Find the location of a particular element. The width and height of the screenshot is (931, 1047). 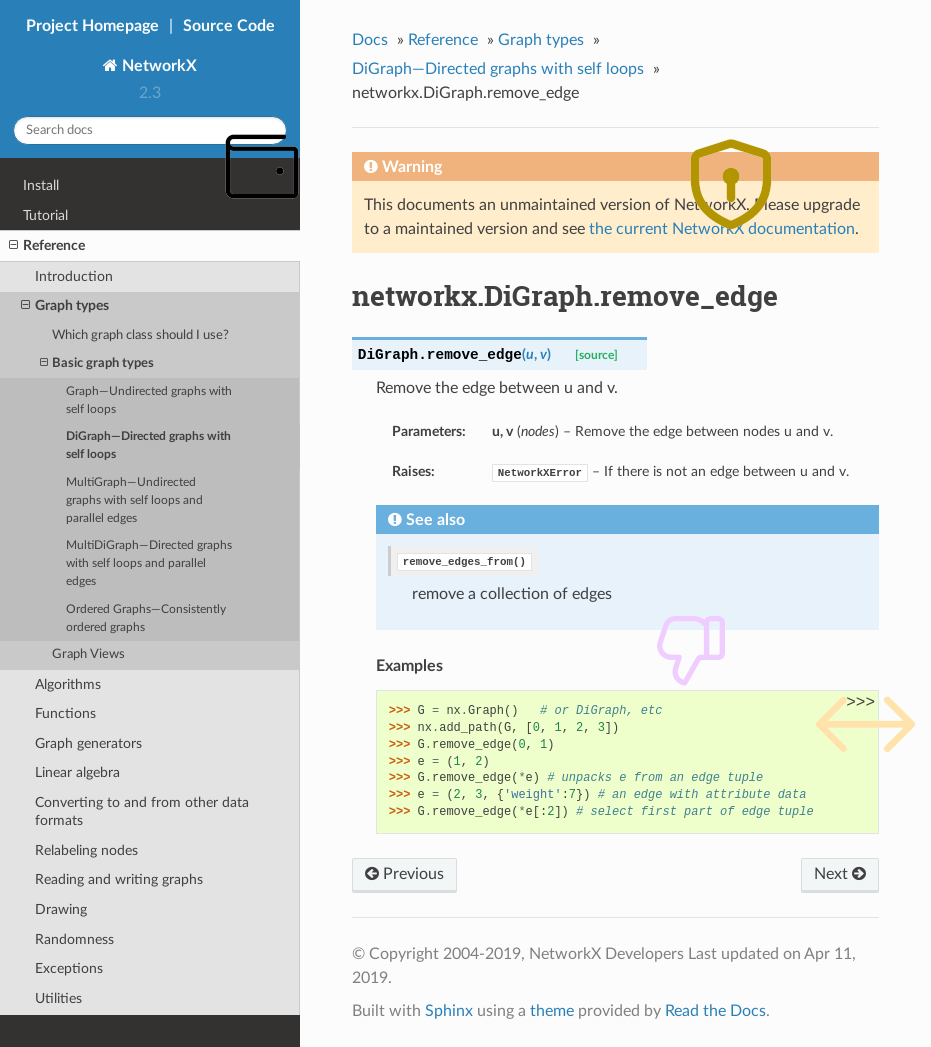

access your wallet or payment methods is located at coordinates (260, 169).